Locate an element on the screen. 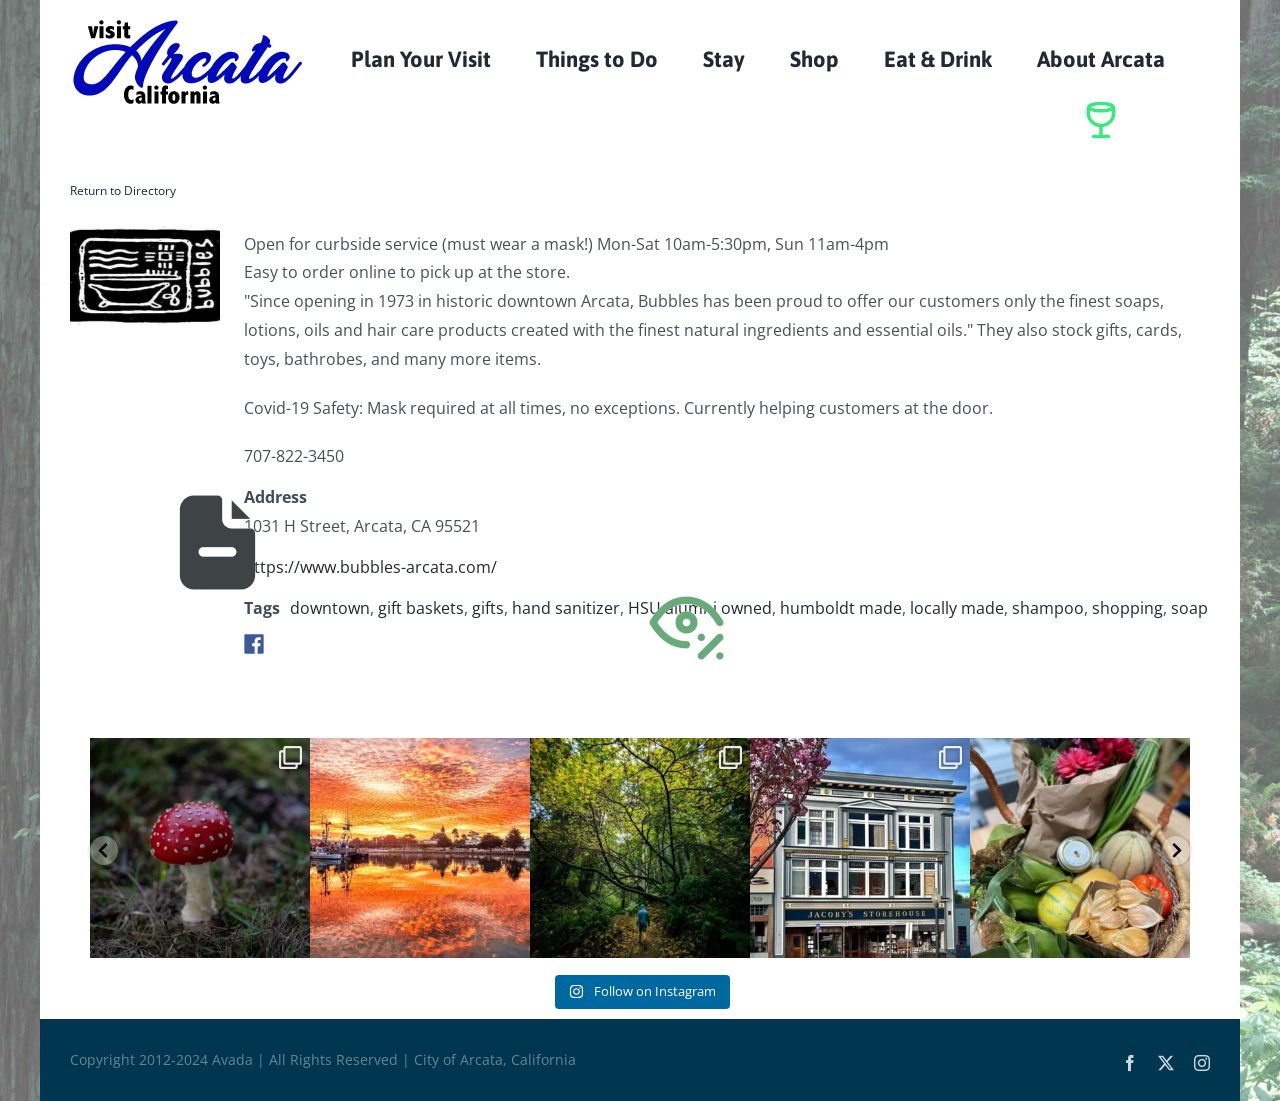 The width and height of the screenshot is (1280, 1101). remove a file or document is located at coordinates (217, 542).